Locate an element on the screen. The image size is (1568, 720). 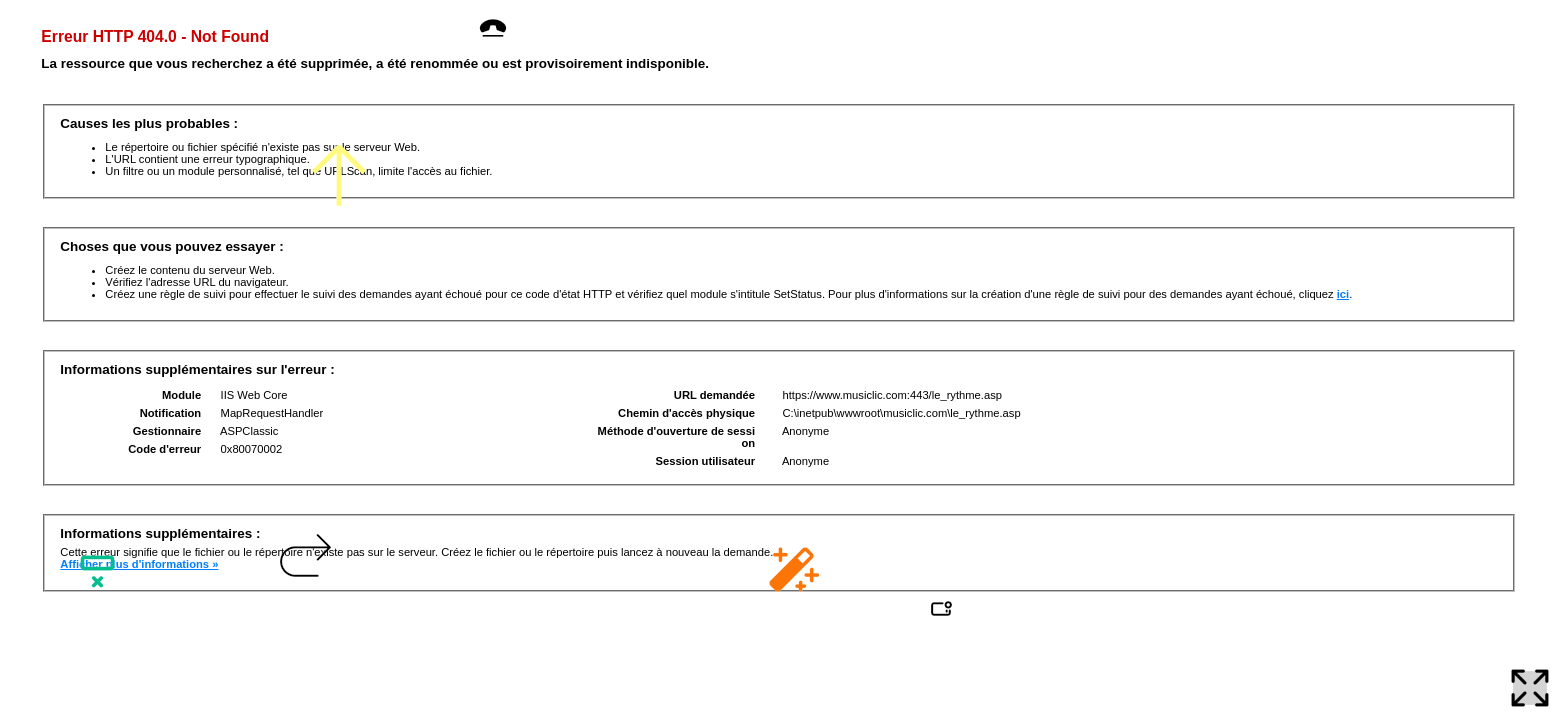
remove a row from a table or spreadsheet is located at coordinates (97, 570).